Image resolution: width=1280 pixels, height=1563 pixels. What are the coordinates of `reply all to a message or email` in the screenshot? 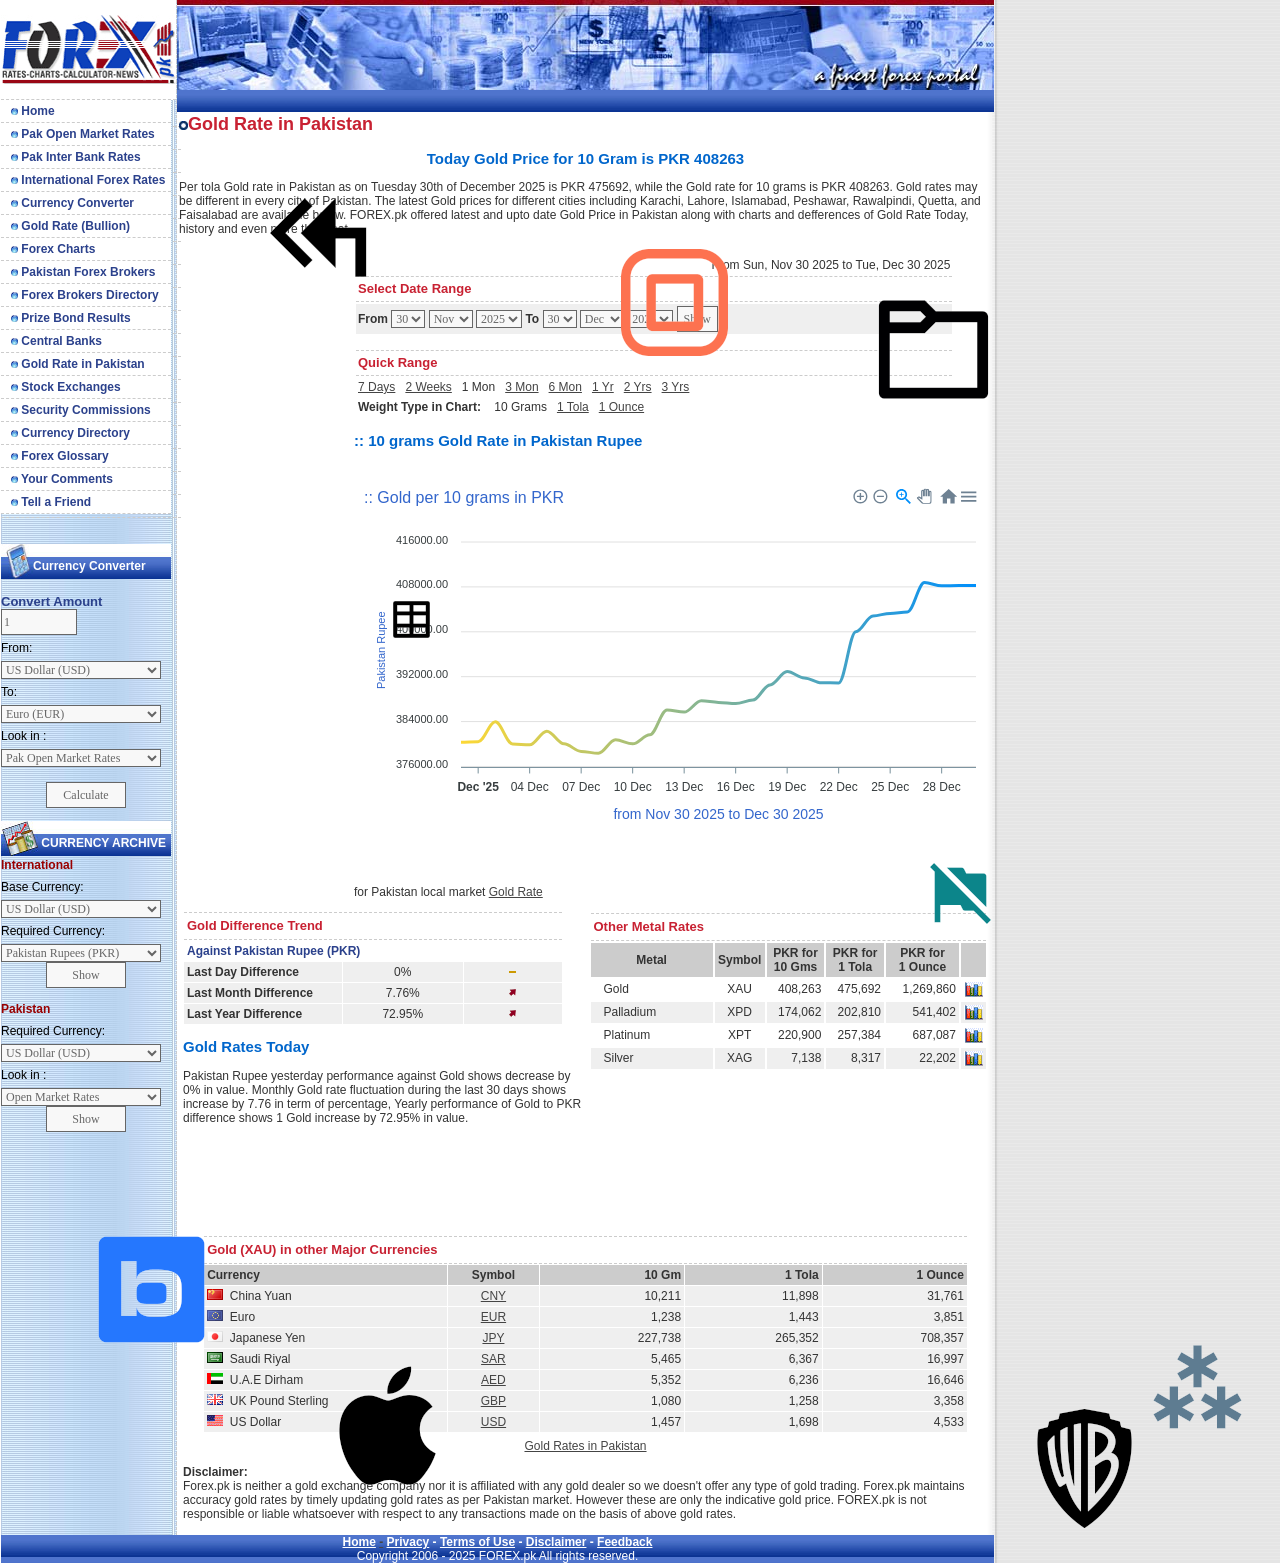 It's located at (322, 238).